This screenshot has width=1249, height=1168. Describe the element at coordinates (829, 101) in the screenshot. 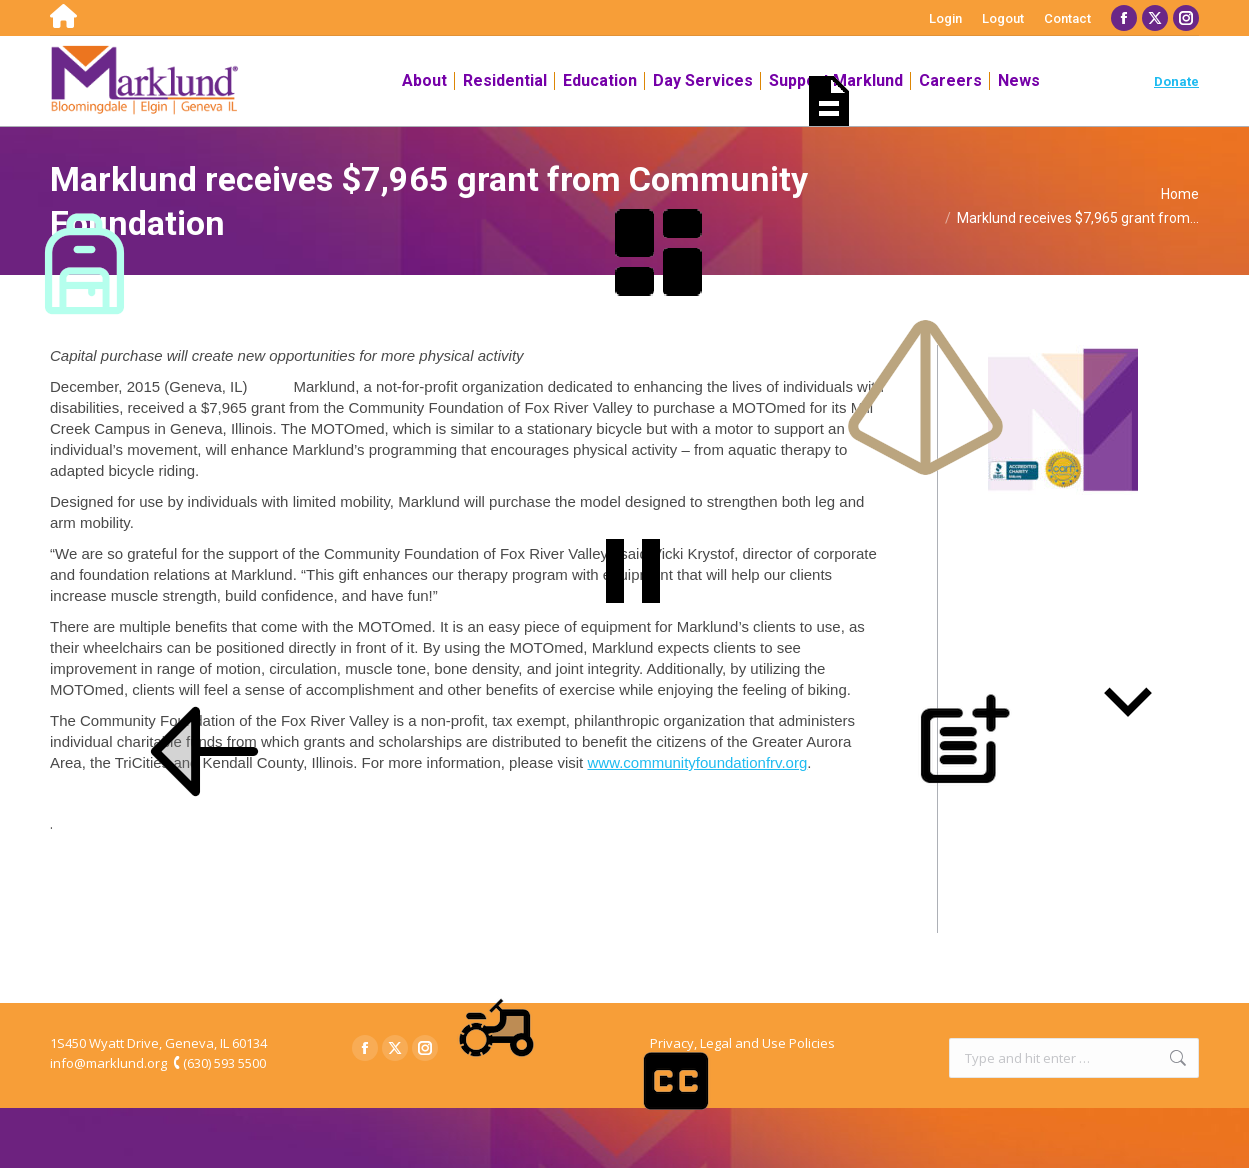

I see `view document details` at that location.